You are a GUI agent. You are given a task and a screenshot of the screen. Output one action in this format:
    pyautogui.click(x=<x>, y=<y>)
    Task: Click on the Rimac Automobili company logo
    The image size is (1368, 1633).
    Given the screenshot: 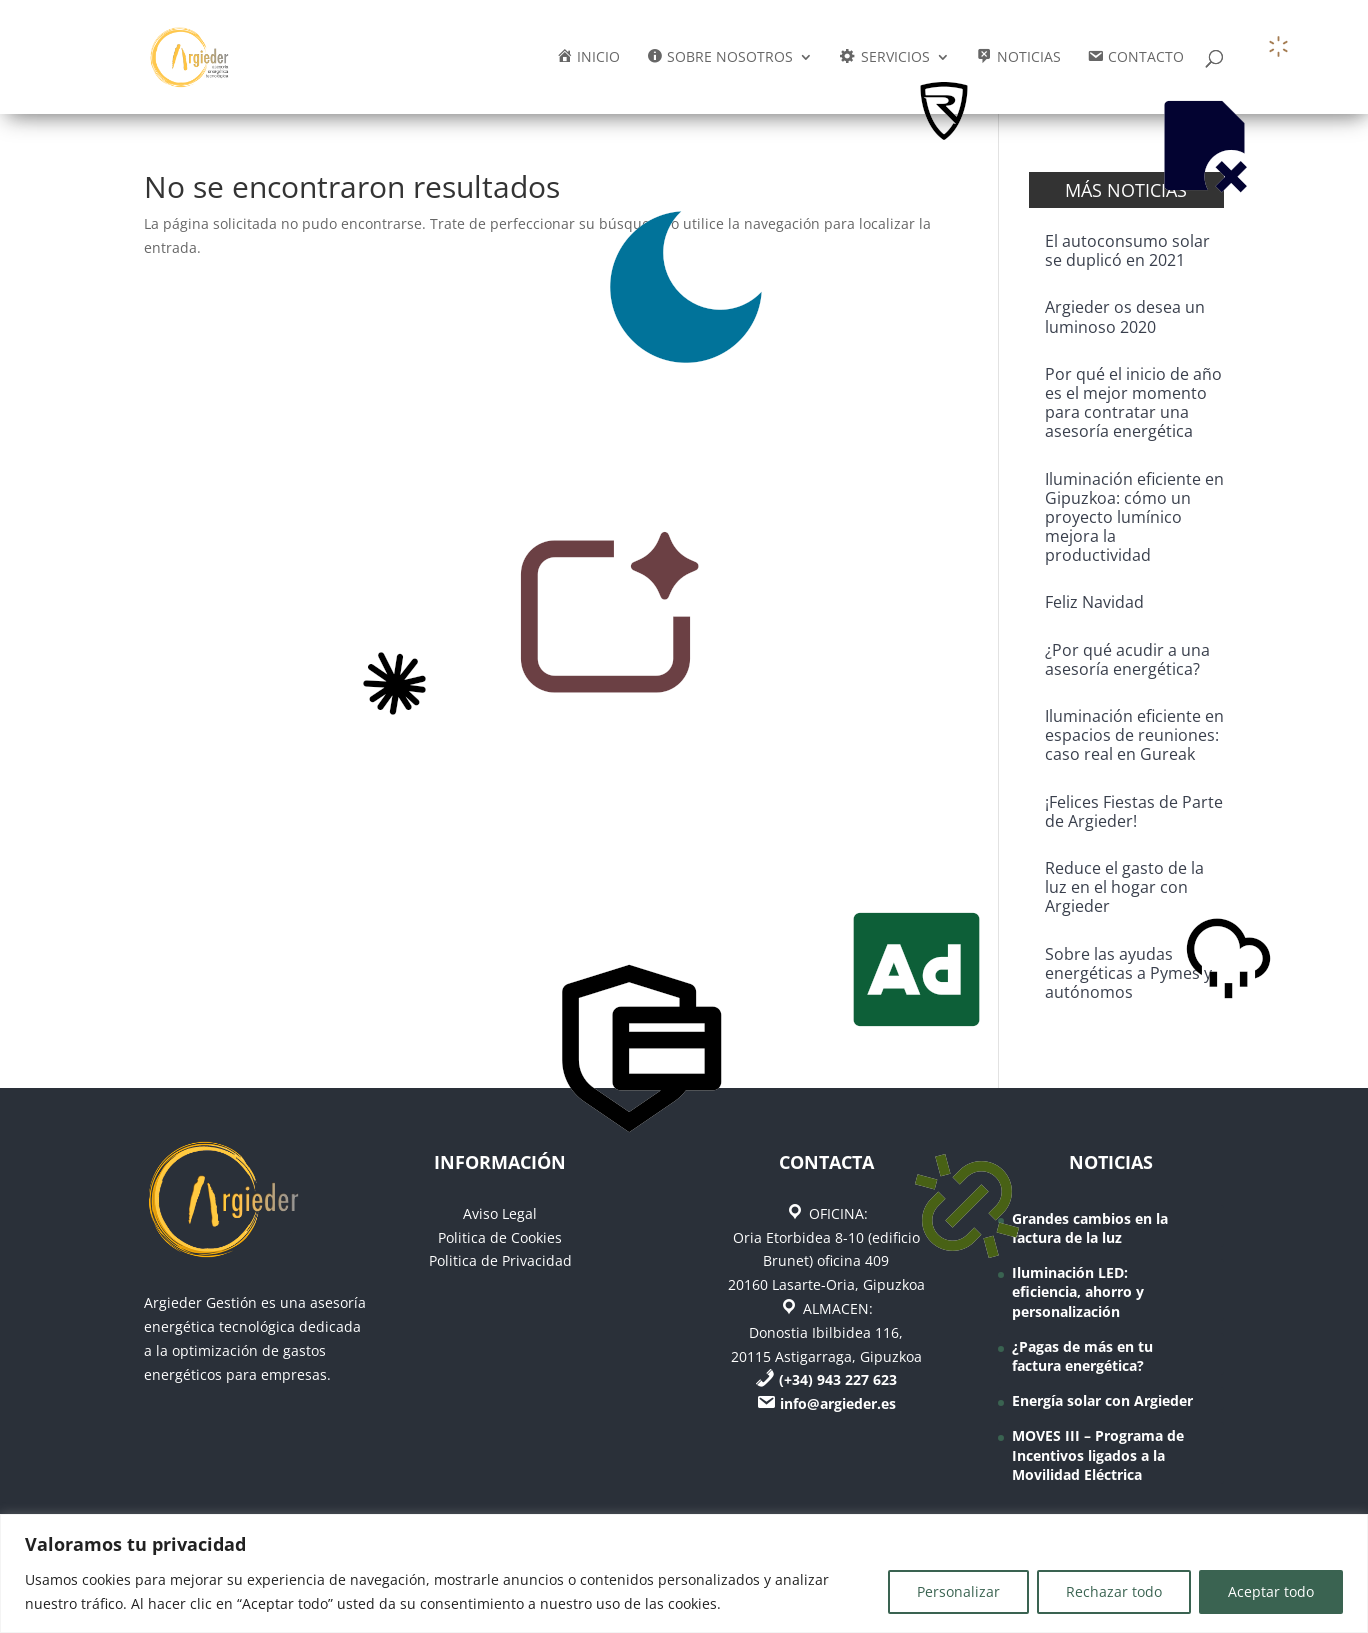 What is the action you would take?
    pyautogui.click(x=944, y=111)
    